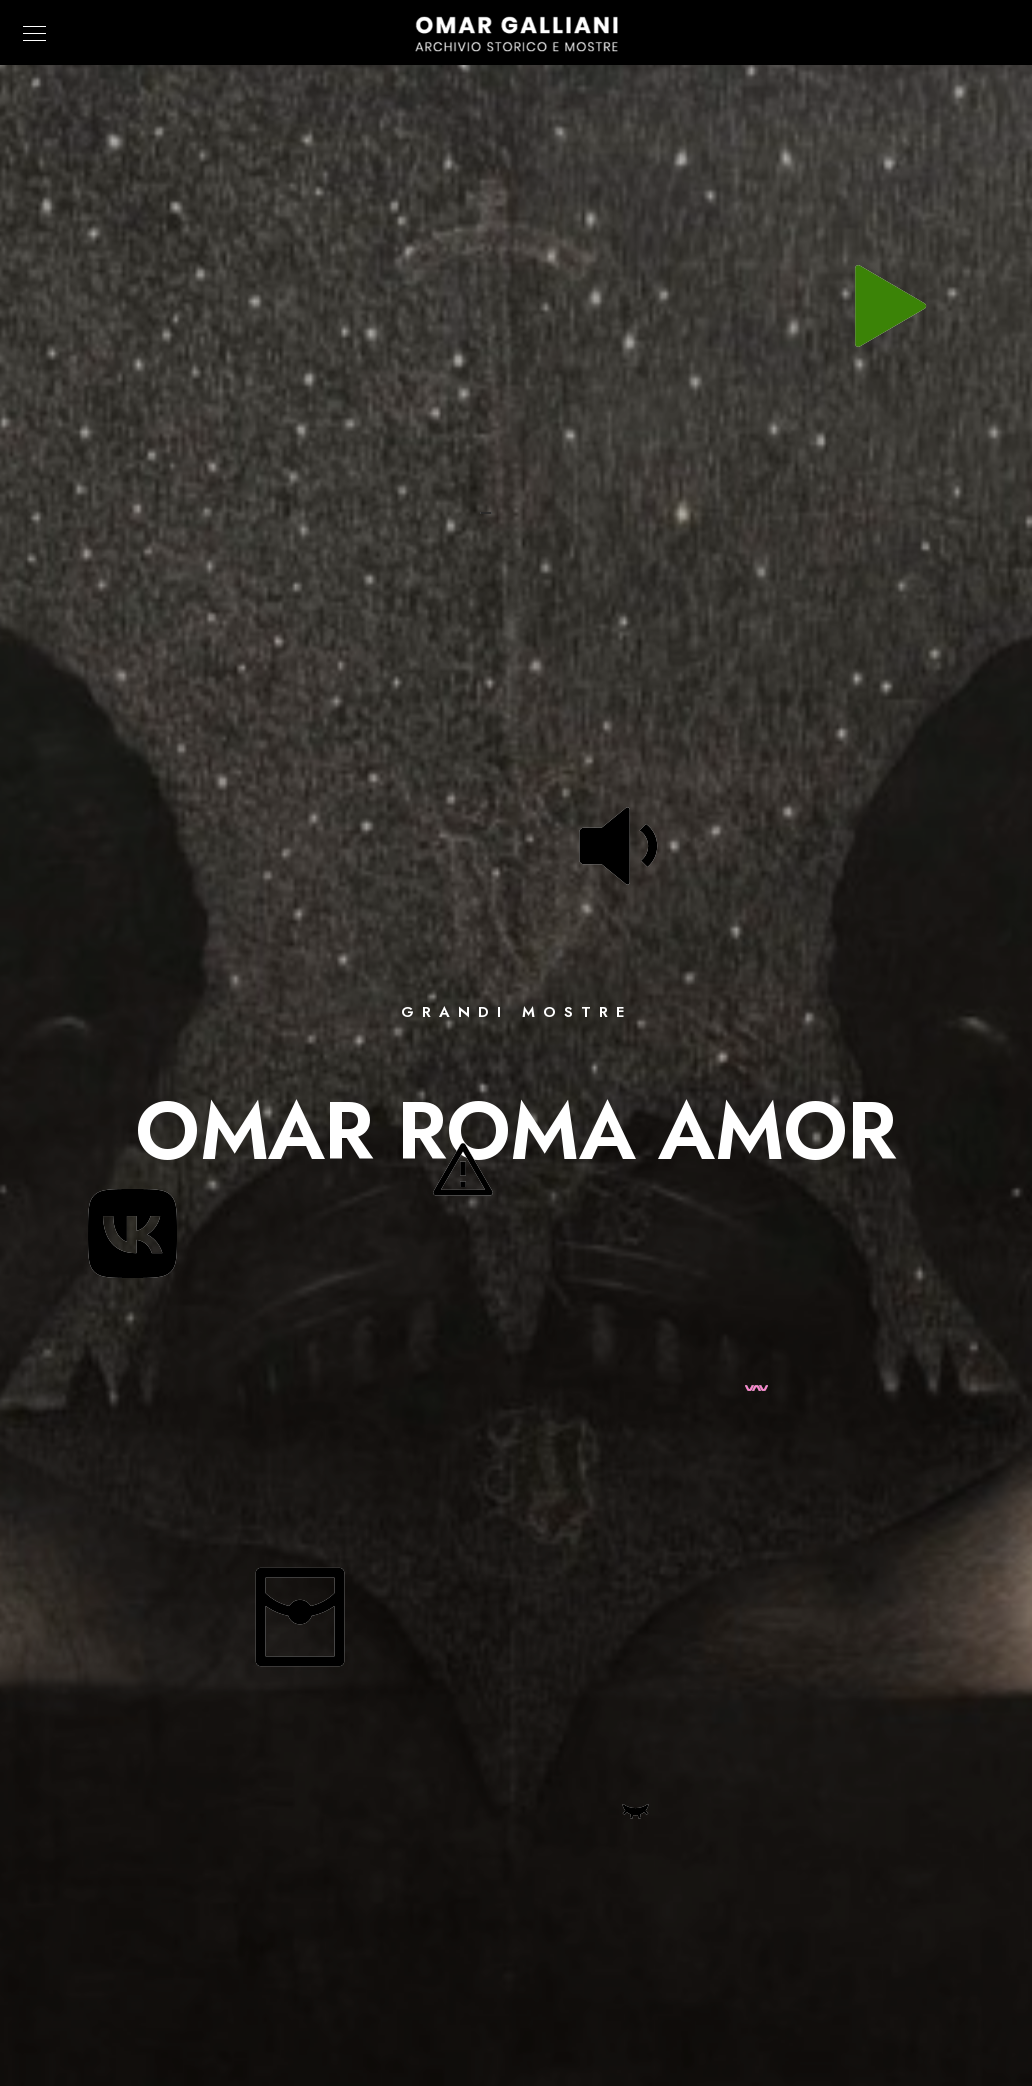 This screenshot has width=1032, height=2086. I want to click on indicates a warning or alert status, so click(463, 1170).